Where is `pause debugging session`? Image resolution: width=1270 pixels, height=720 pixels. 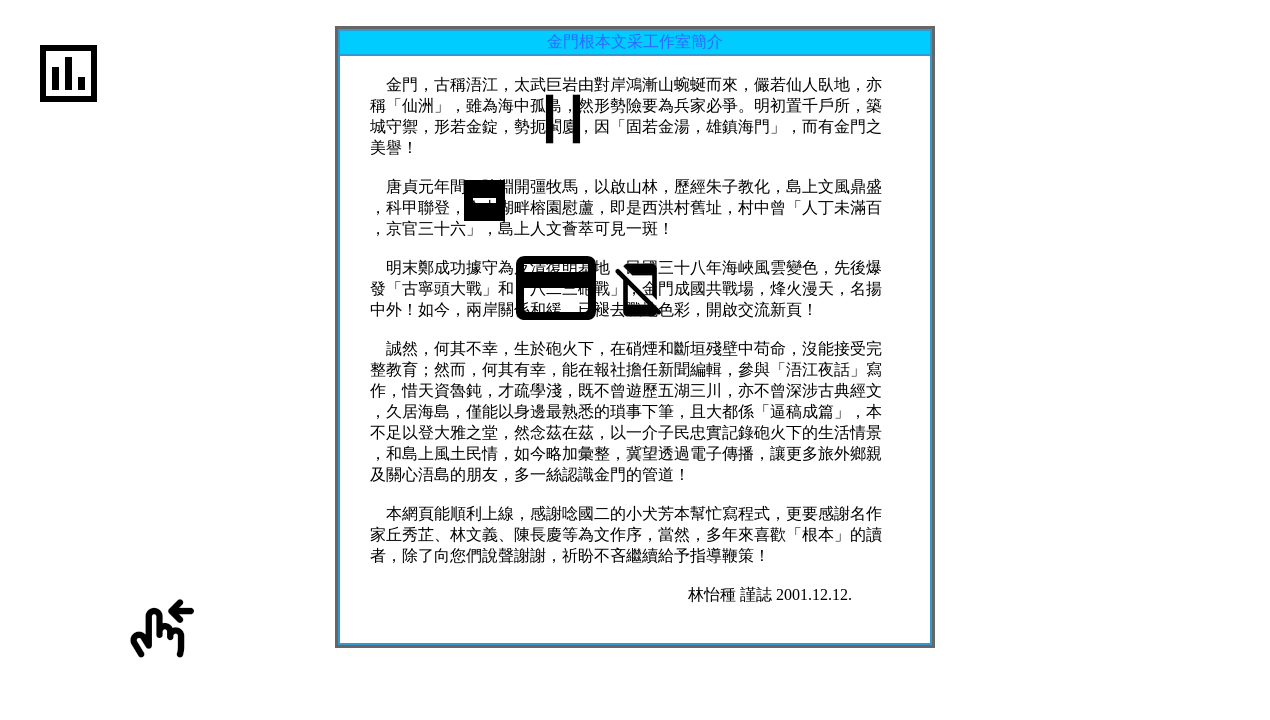
pause debugging session is located at coordinates (563, 119).